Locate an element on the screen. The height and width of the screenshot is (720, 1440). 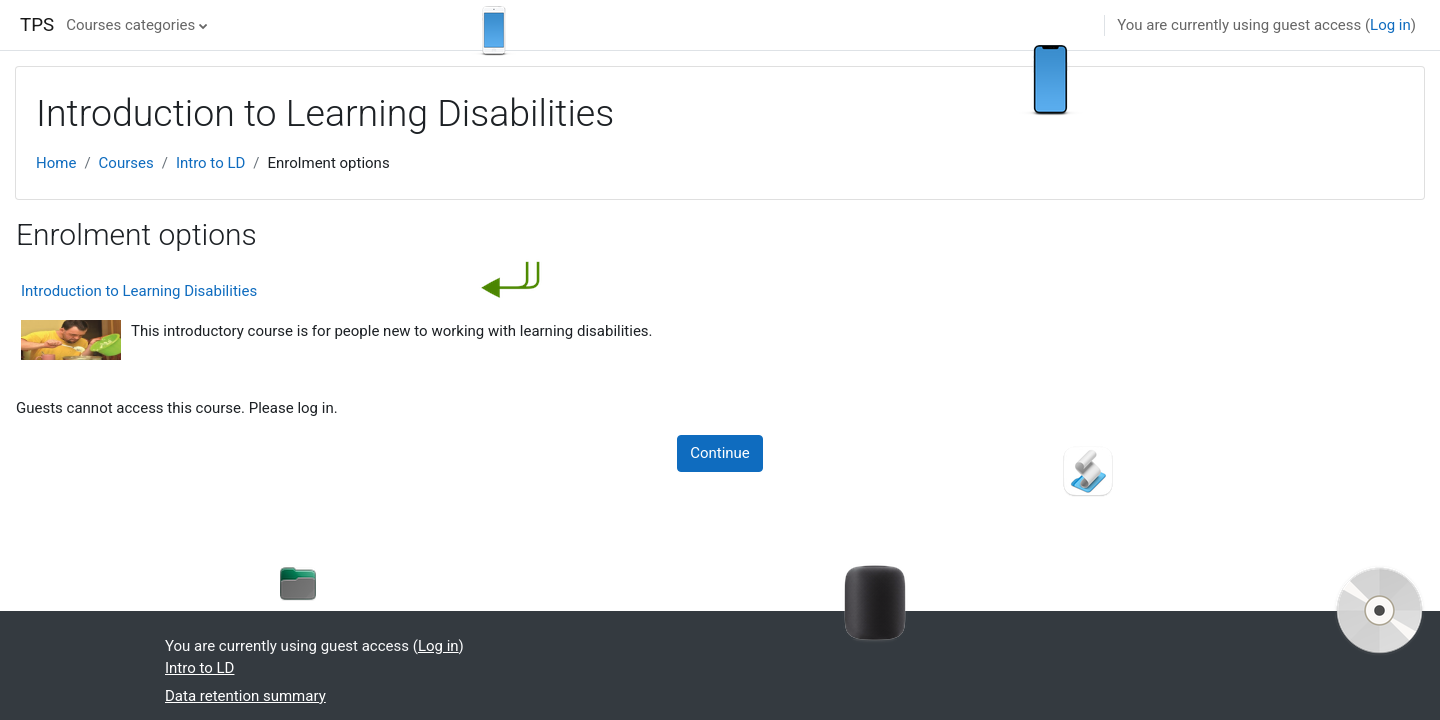
iPhone 12 Pro device icon is located at coordinates (1050, 80).